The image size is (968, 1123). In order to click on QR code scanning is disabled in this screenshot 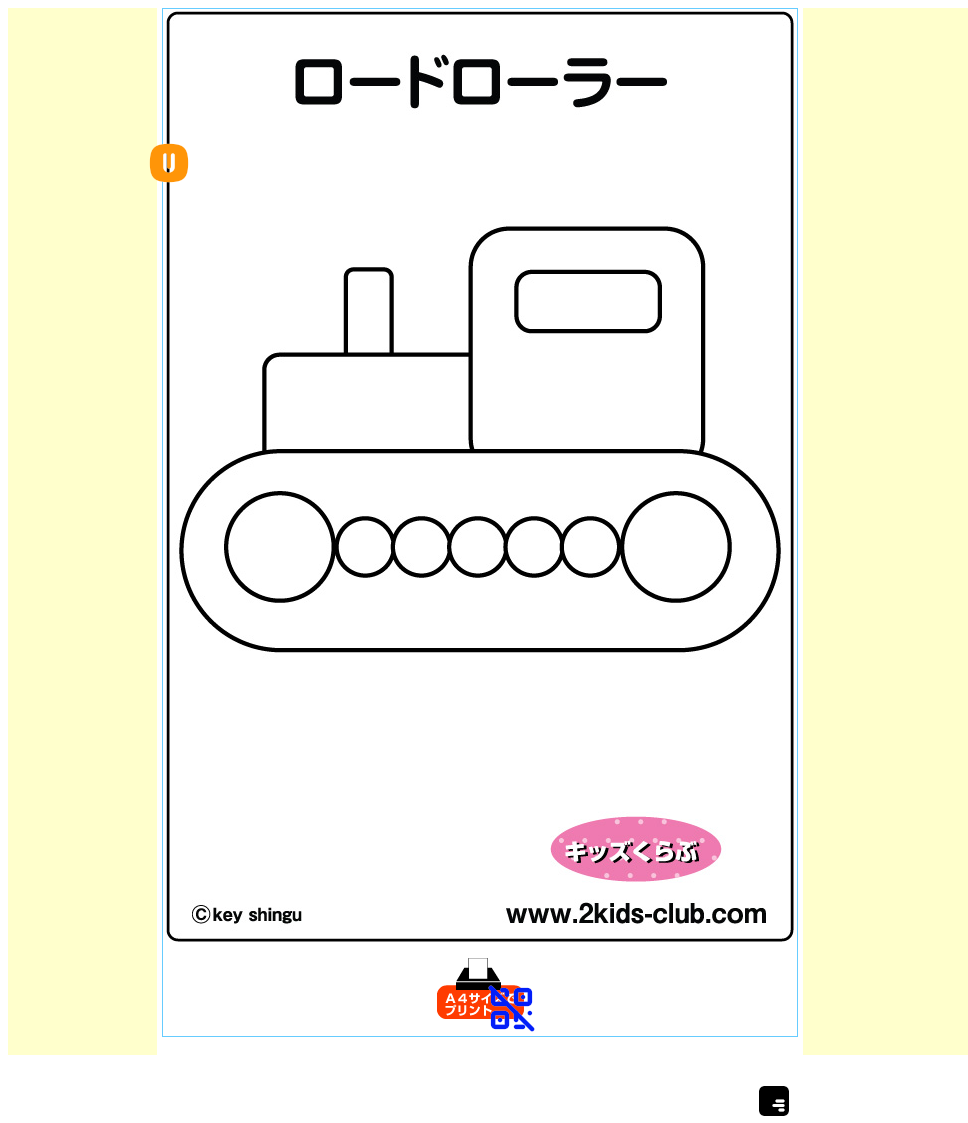, I will do `click(511, 1008)`.